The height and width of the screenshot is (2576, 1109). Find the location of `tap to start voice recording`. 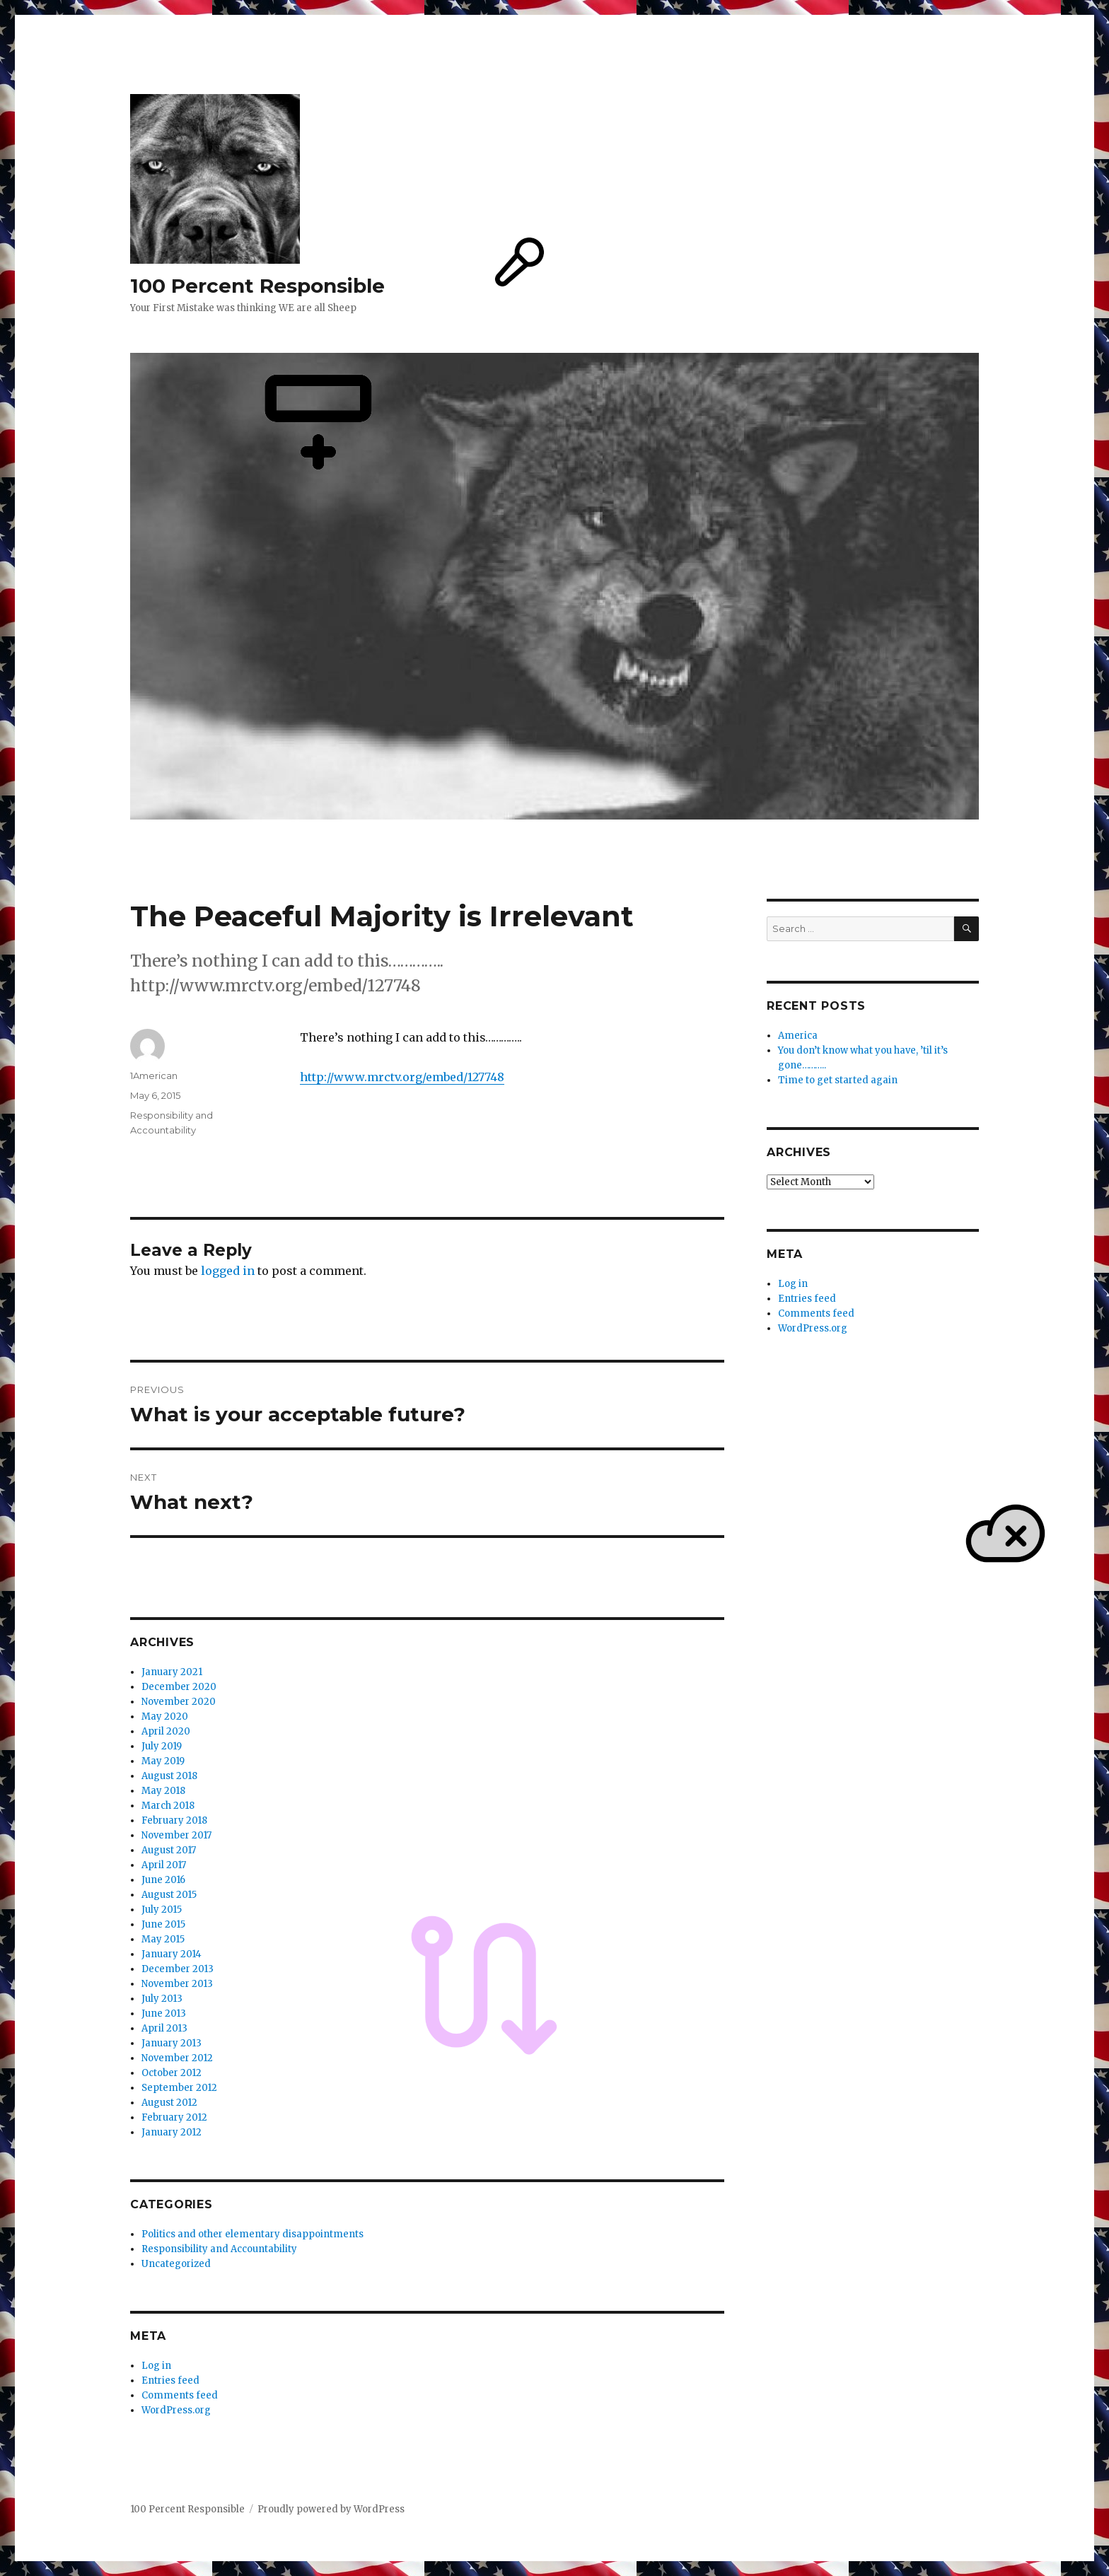

tap to start voice recording is located at coordinates (519, 262).